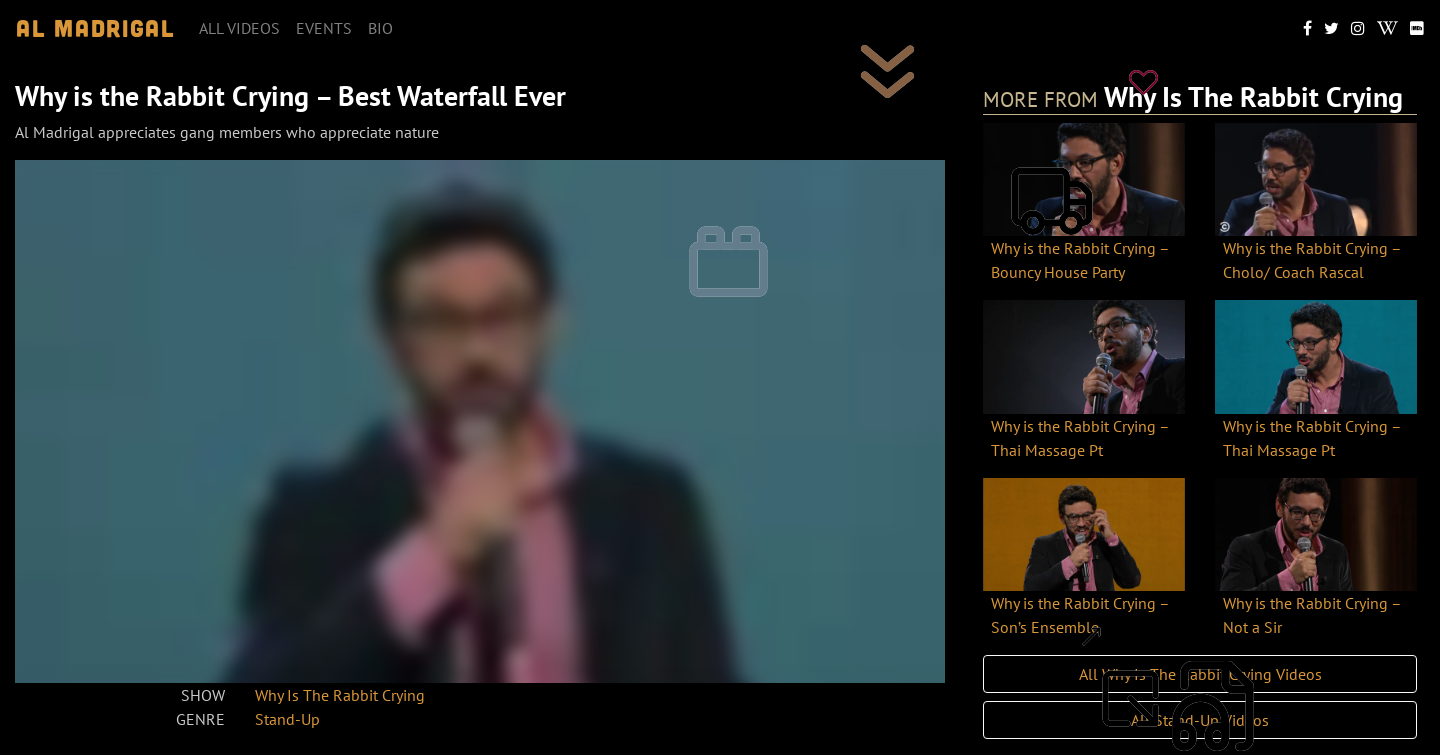  I want to click on open an audio file, so click(1217, 706).